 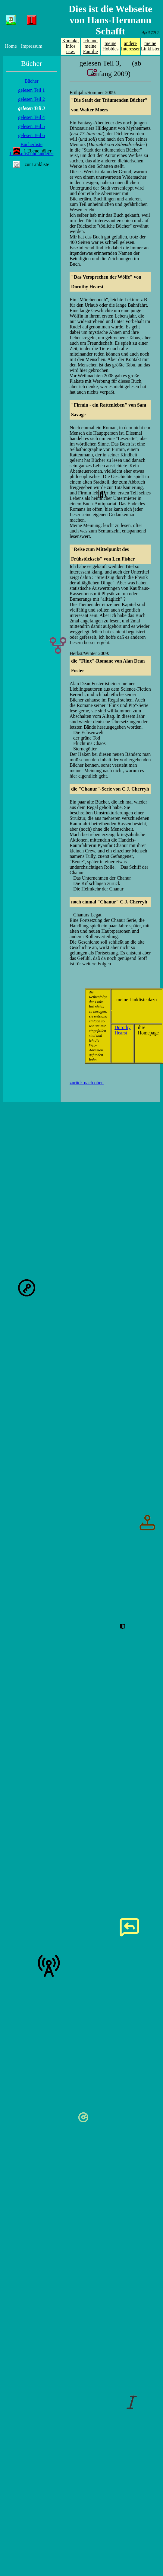 What do you see at coordinates (49, 1966) in the screenshot?
I see `broadcast or transmission status` at bounding box center [49, 1966].